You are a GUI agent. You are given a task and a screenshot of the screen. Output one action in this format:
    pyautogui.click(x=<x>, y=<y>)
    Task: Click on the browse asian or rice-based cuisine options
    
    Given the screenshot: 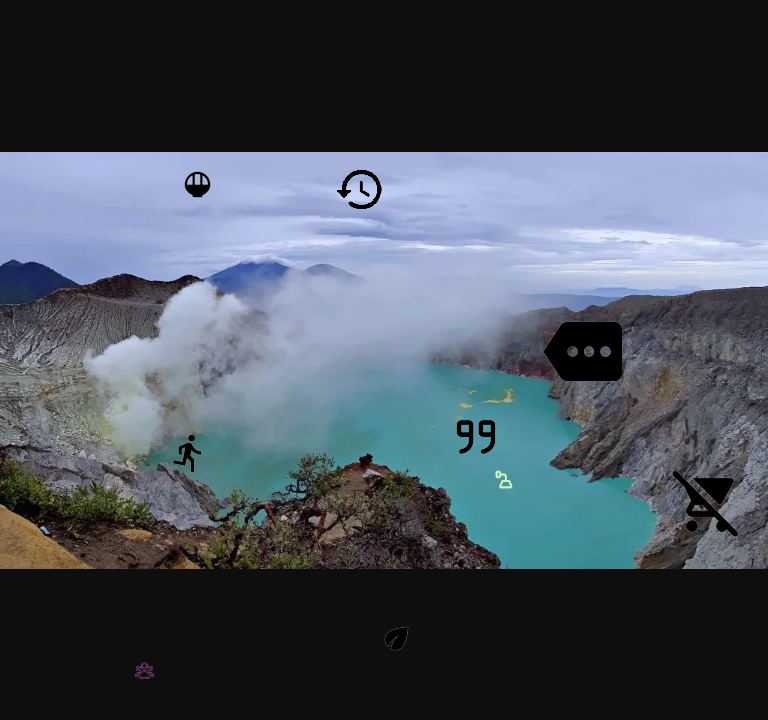 What is the action you would take?
    pyautogui.click(x=197, y=184)
    